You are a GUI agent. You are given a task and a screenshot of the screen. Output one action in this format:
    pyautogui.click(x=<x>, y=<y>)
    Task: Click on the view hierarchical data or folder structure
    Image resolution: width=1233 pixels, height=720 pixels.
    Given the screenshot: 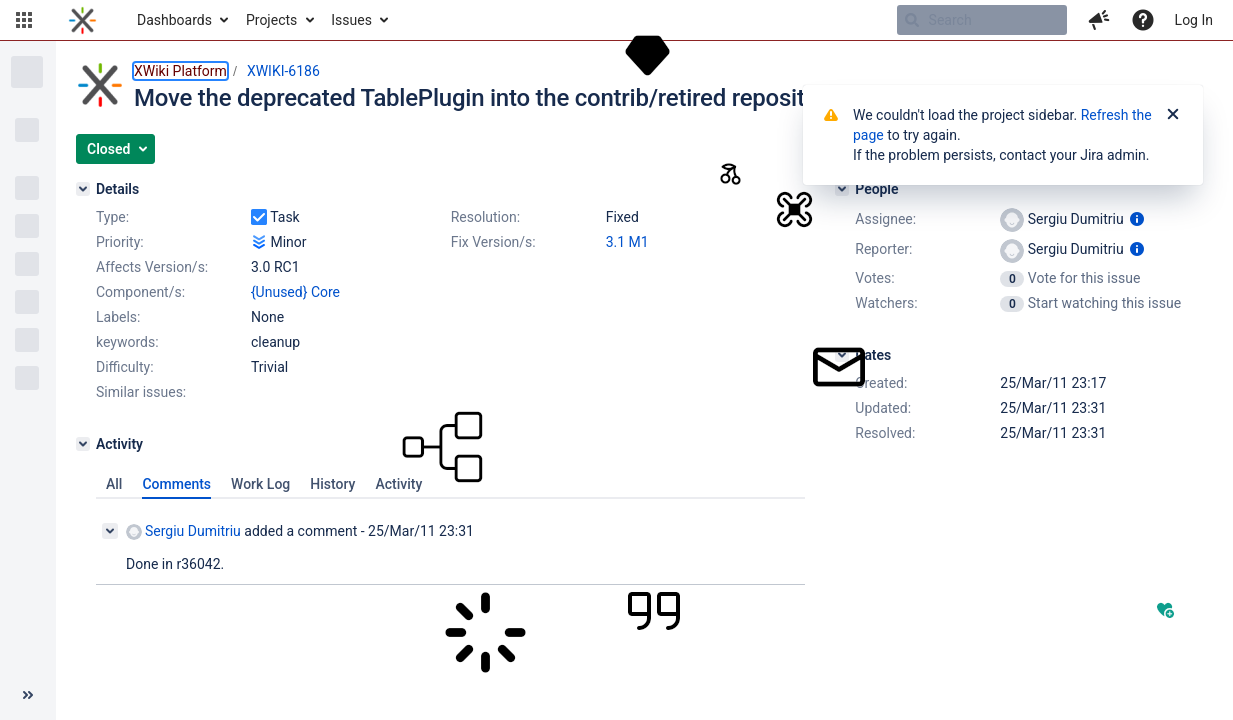 What is the action you would take?
    pyautogui.click(x=447, y=447)
    